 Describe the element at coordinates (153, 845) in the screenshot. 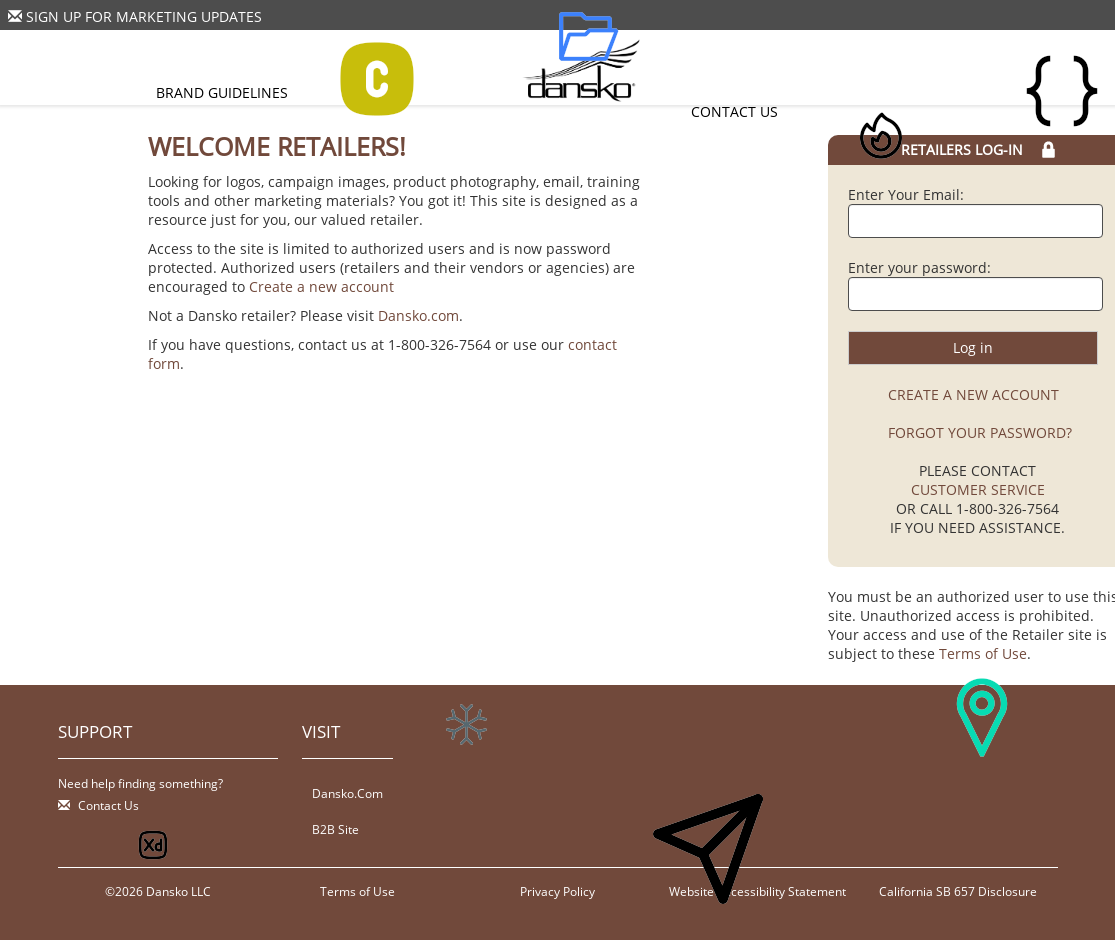

I see `open Adobe XD application` at that location.